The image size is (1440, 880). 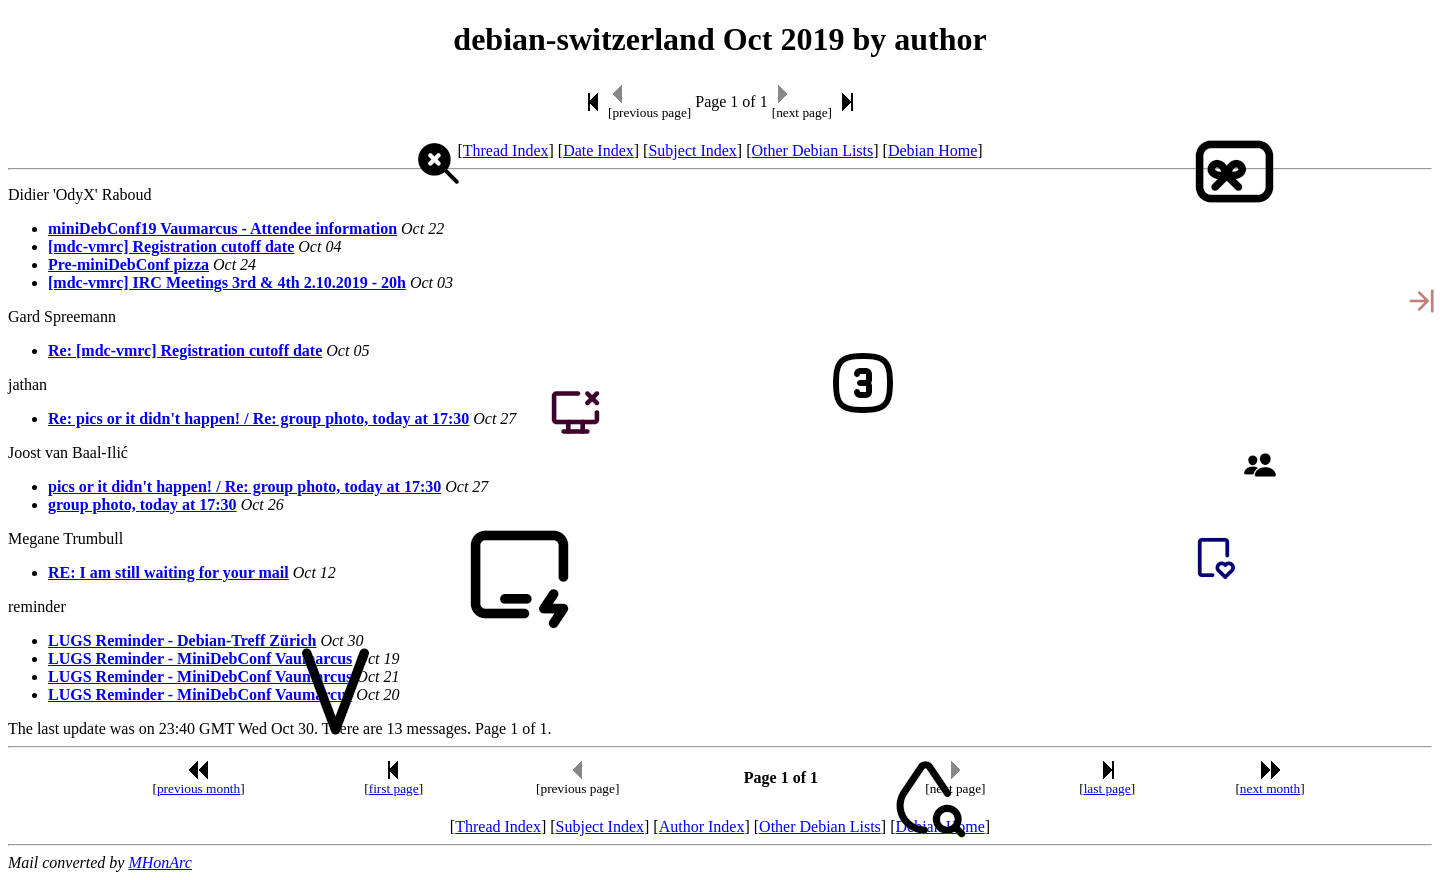 I want to click on indicates items starting with the letter V, so click(x=335, y=691).